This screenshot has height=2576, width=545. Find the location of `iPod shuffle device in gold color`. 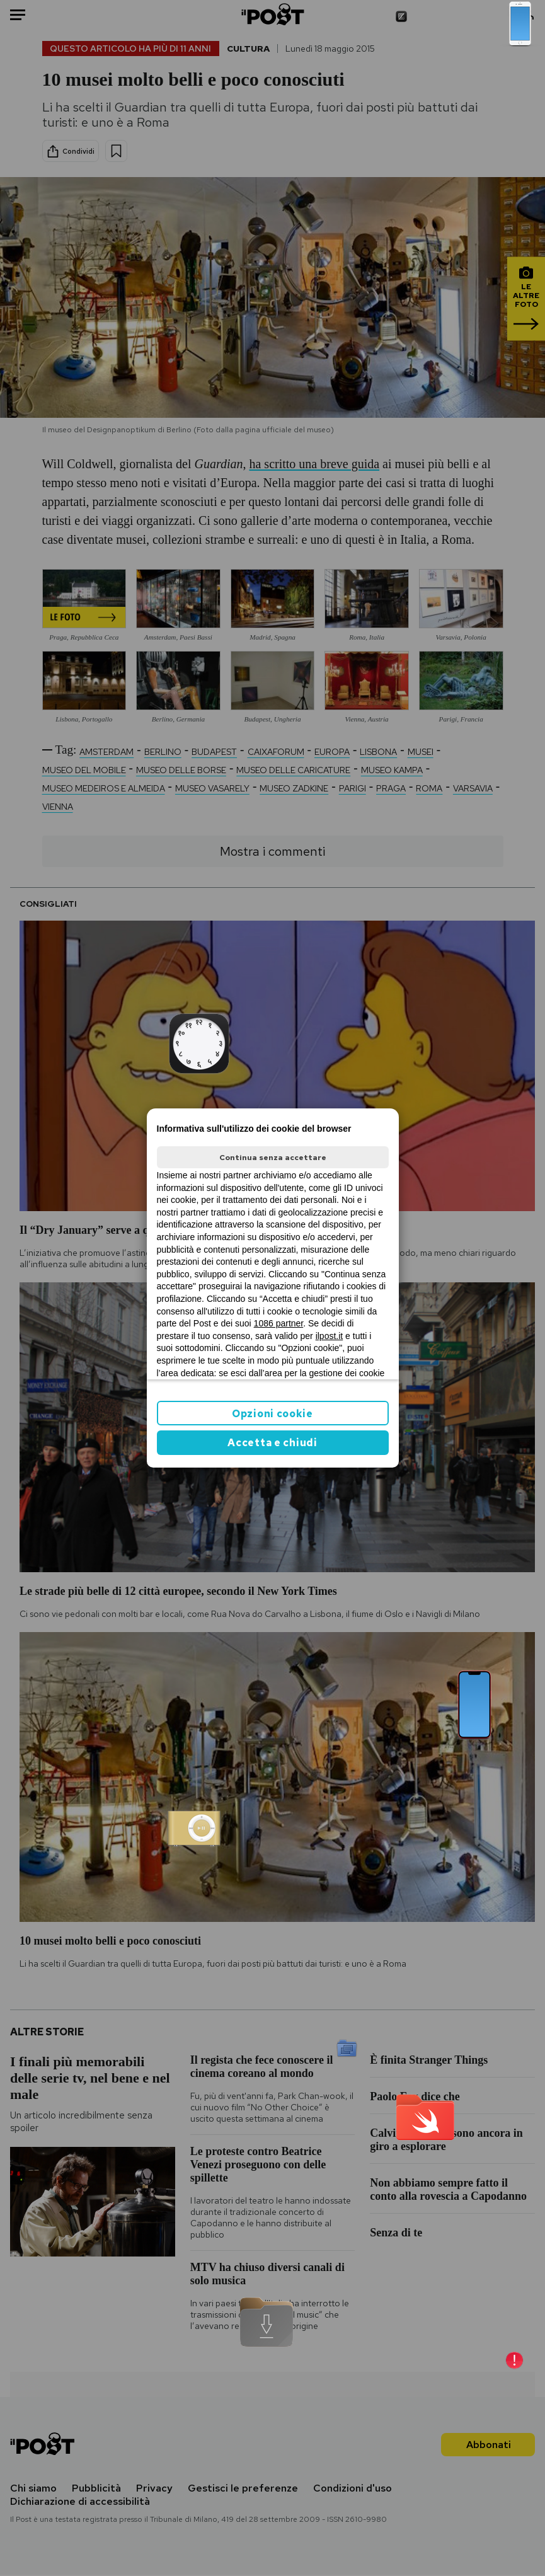

iPod shuffle device in gold color is located at coordinates (194, 1819).